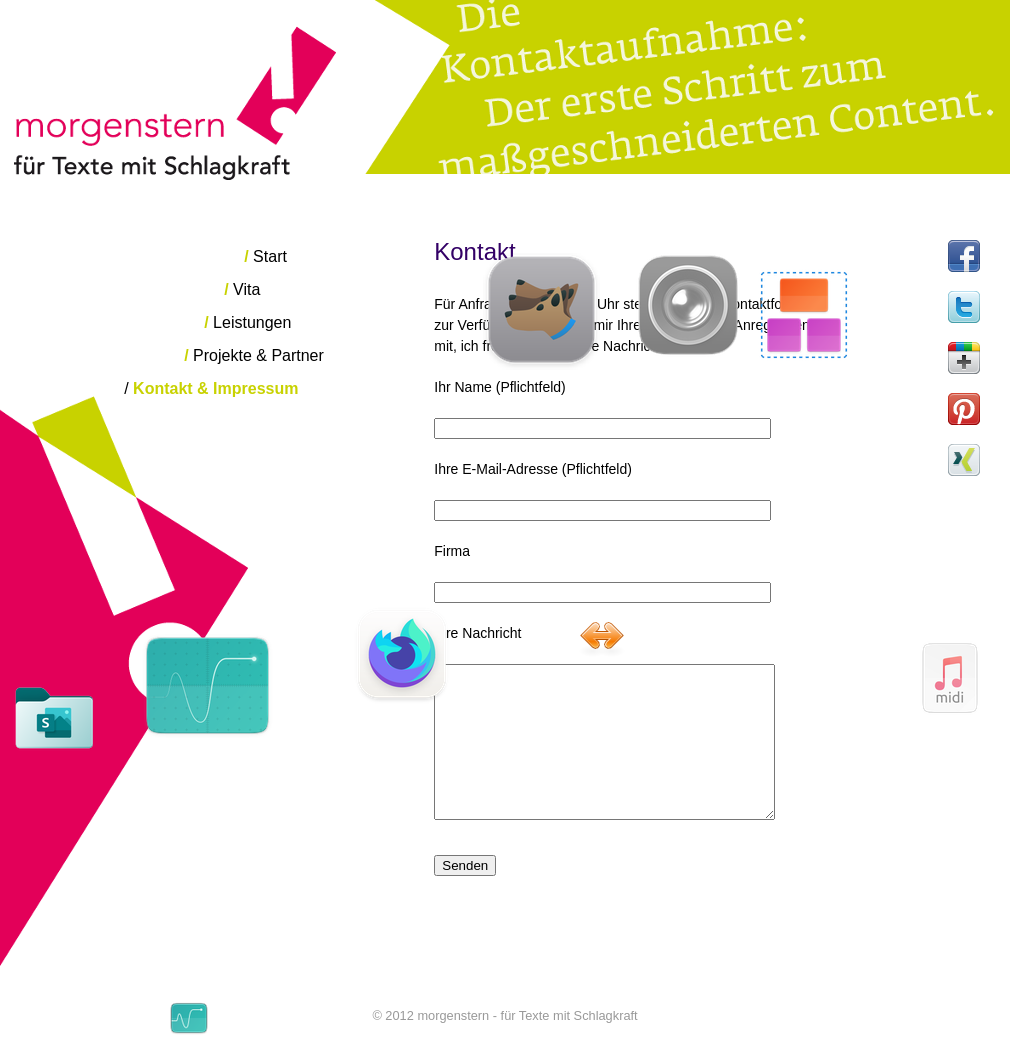  What do you see at coordinates (207, 685) in the screenshot?
I see `open GNOME Usage system monitor app` at bounding box center [207, 685].